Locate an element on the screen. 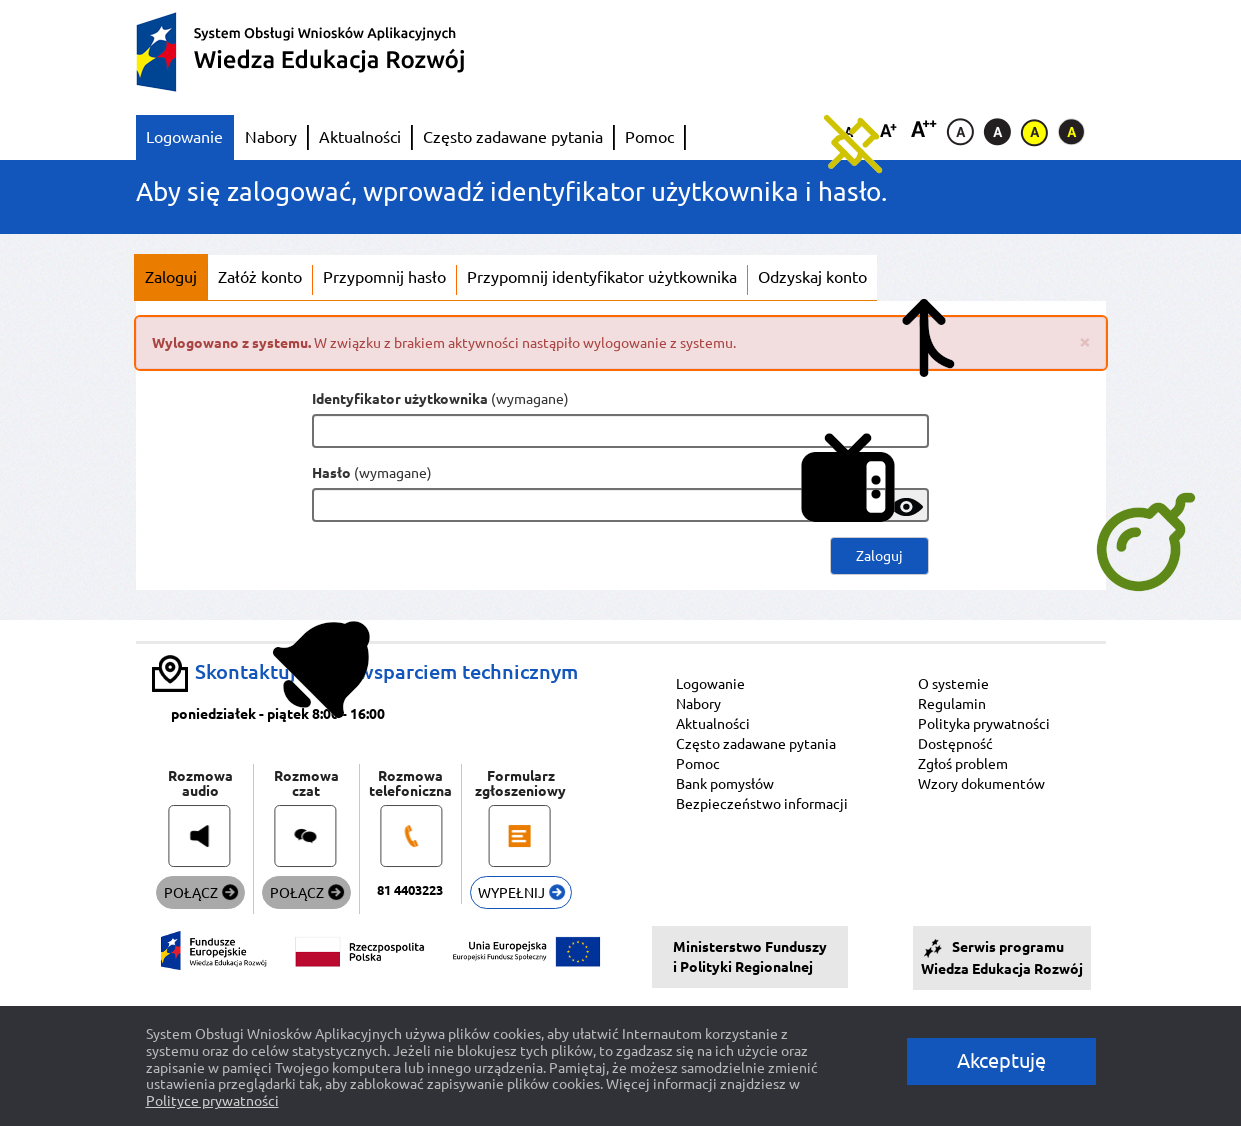 Image resolution: width=1241 pixels, height=1126 pixels. merge lanes or paths to the right is located at coordinates (924, 338).